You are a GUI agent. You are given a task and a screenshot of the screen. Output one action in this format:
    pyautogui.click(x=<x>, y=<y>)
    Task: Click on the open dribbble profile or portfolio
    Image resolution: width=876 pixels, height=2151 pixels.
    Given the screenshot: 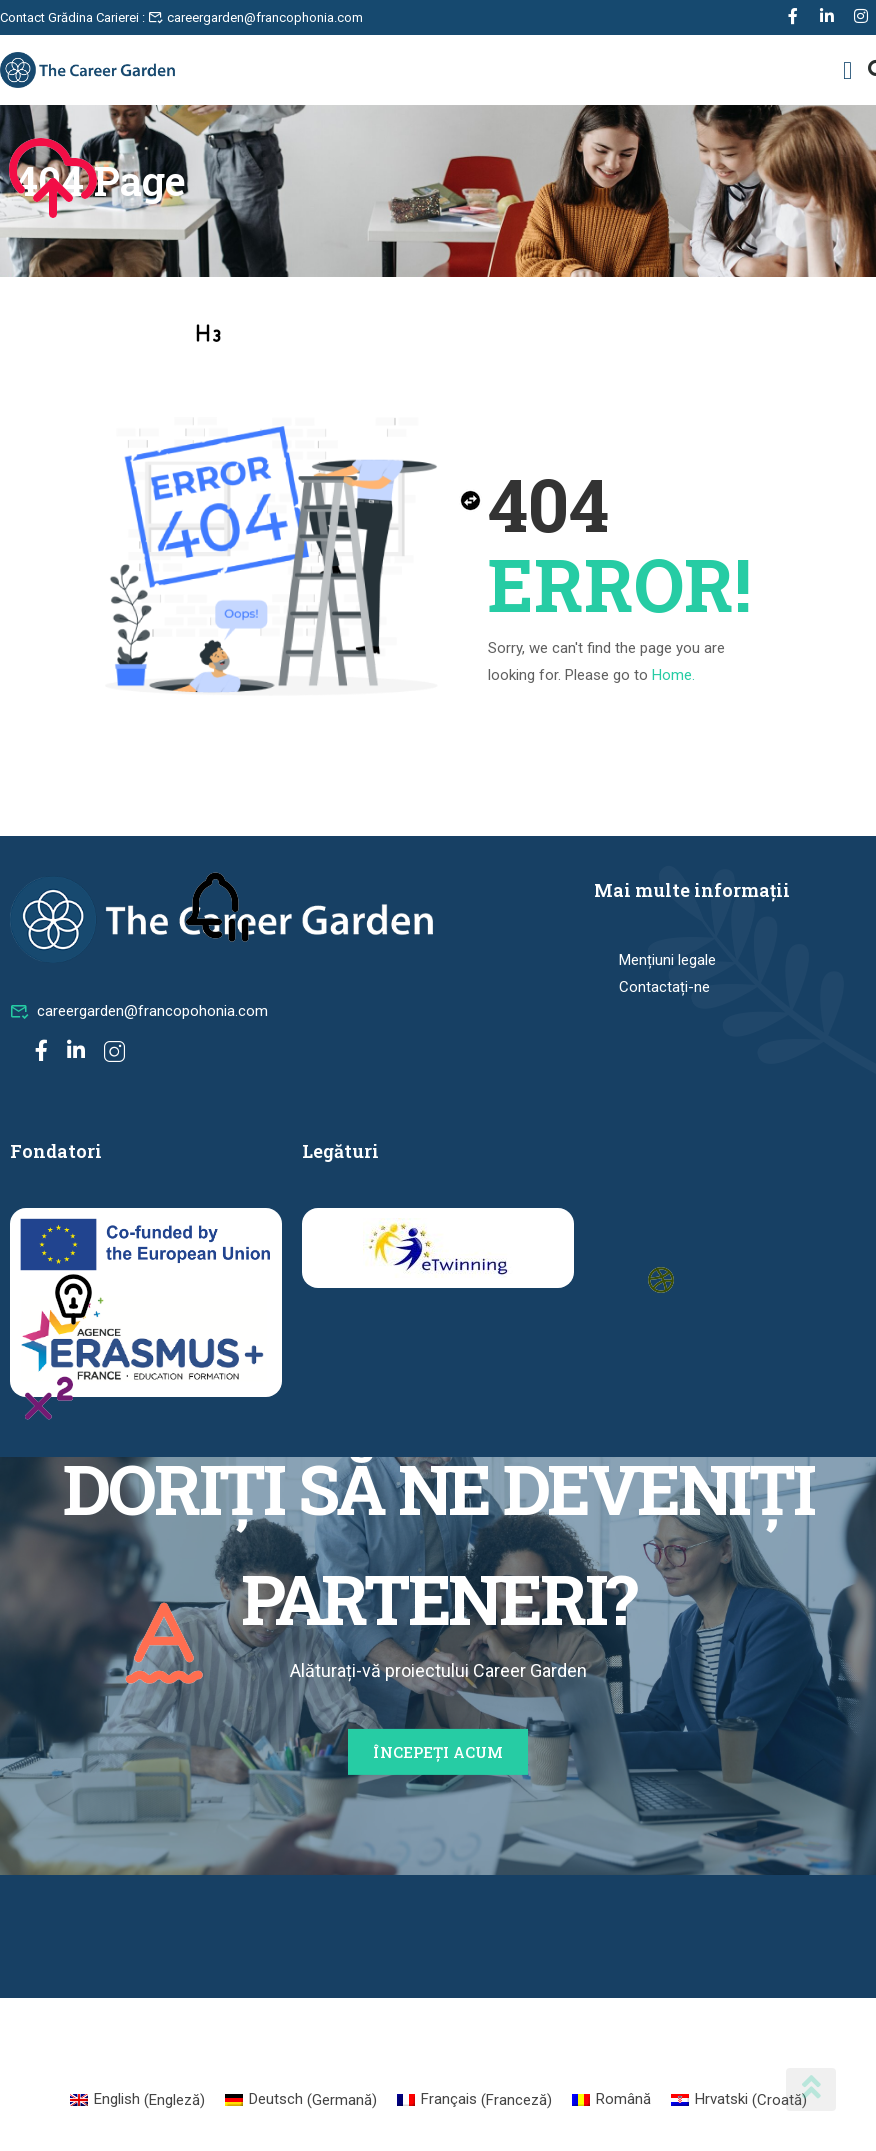 What is the action you would take?
    pyautogui.click(x=661, y=1280)
    